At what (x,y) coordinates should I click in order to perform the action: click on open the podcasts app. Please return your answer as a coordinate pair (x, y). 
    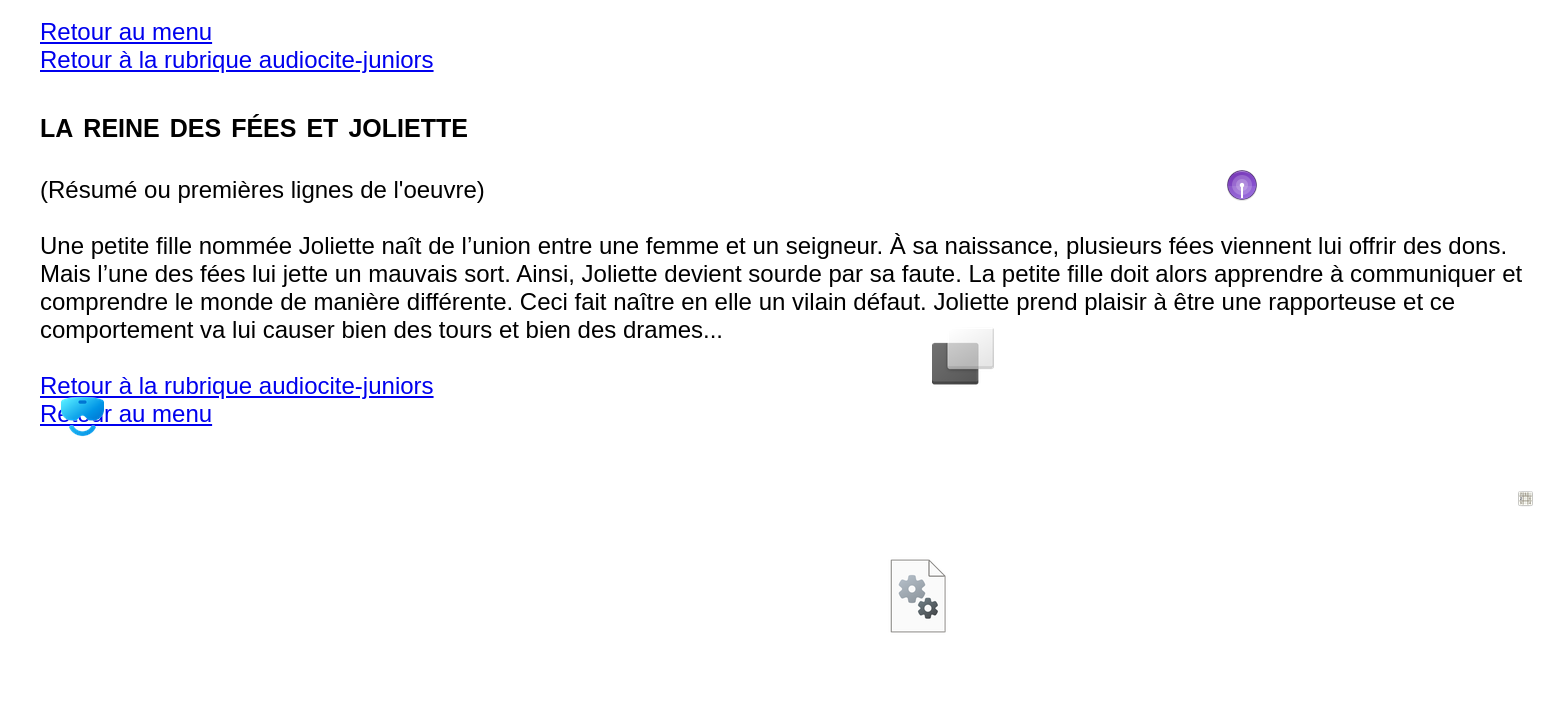
    Looking at the image, I should click on (1242, 185).